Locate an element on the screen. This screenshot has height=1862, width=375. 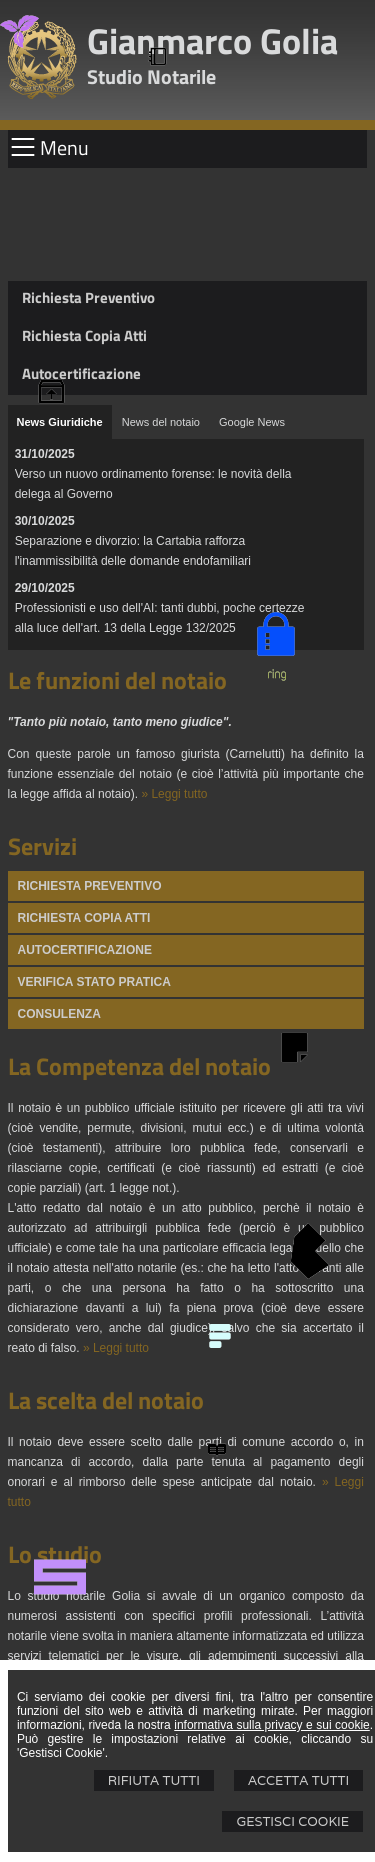
bulma CSS framework logo is located at coordinates (310, 1251).